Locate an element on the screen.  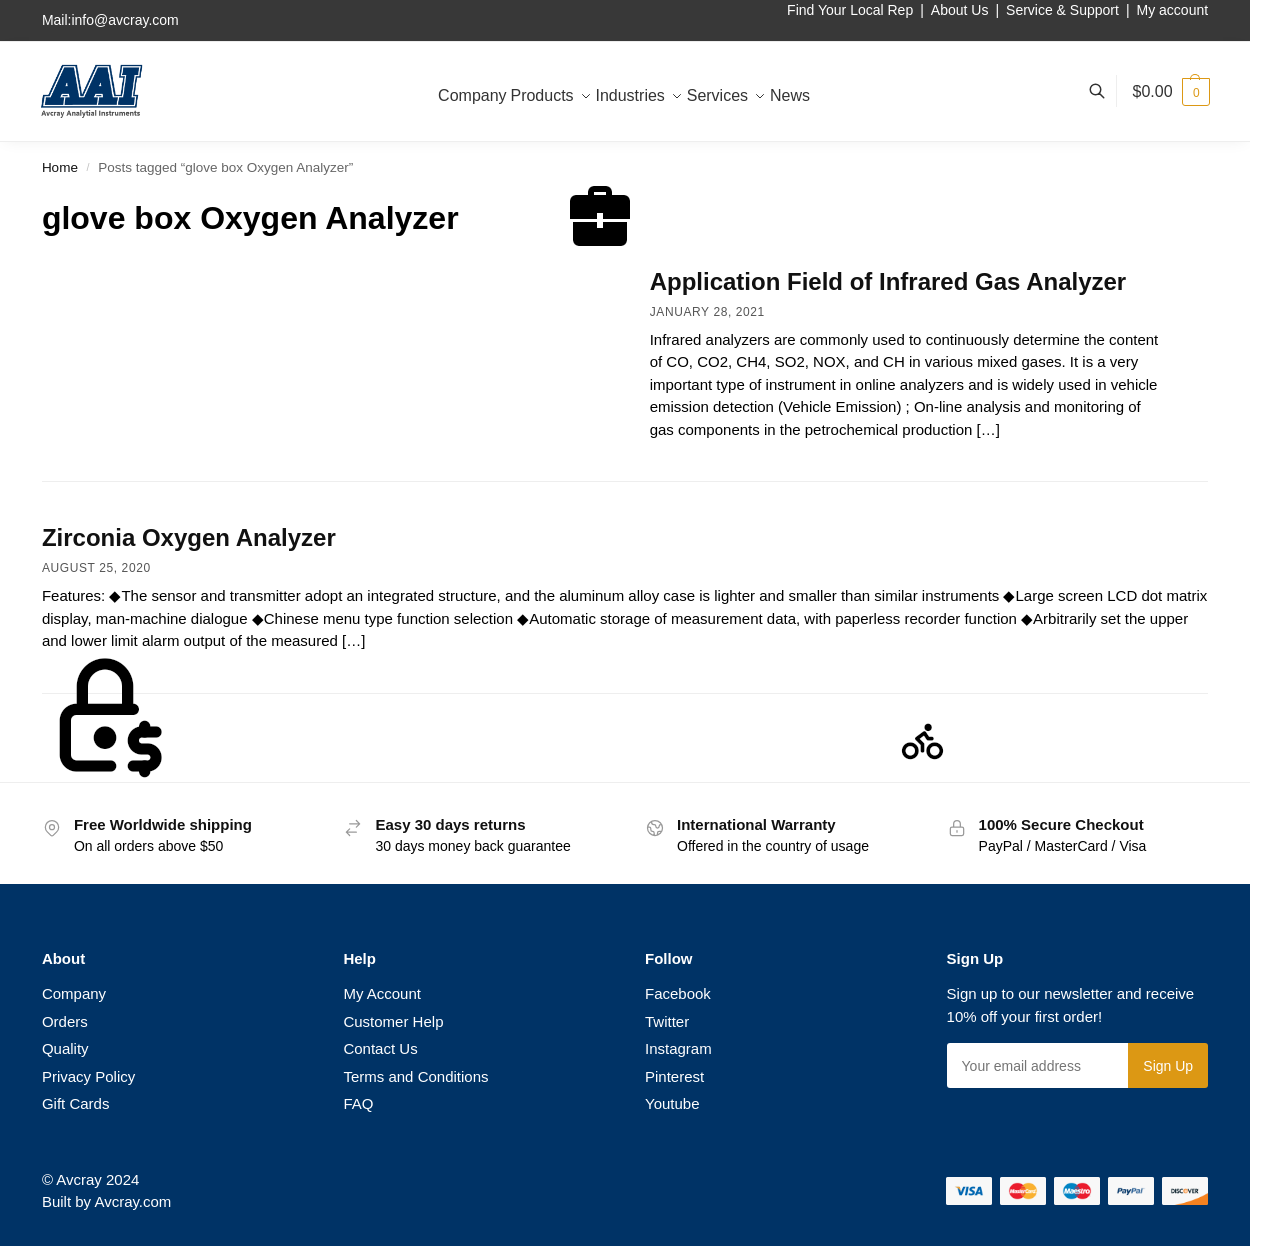
select bicycle as transportation mode is located at coordinates (922, 740).